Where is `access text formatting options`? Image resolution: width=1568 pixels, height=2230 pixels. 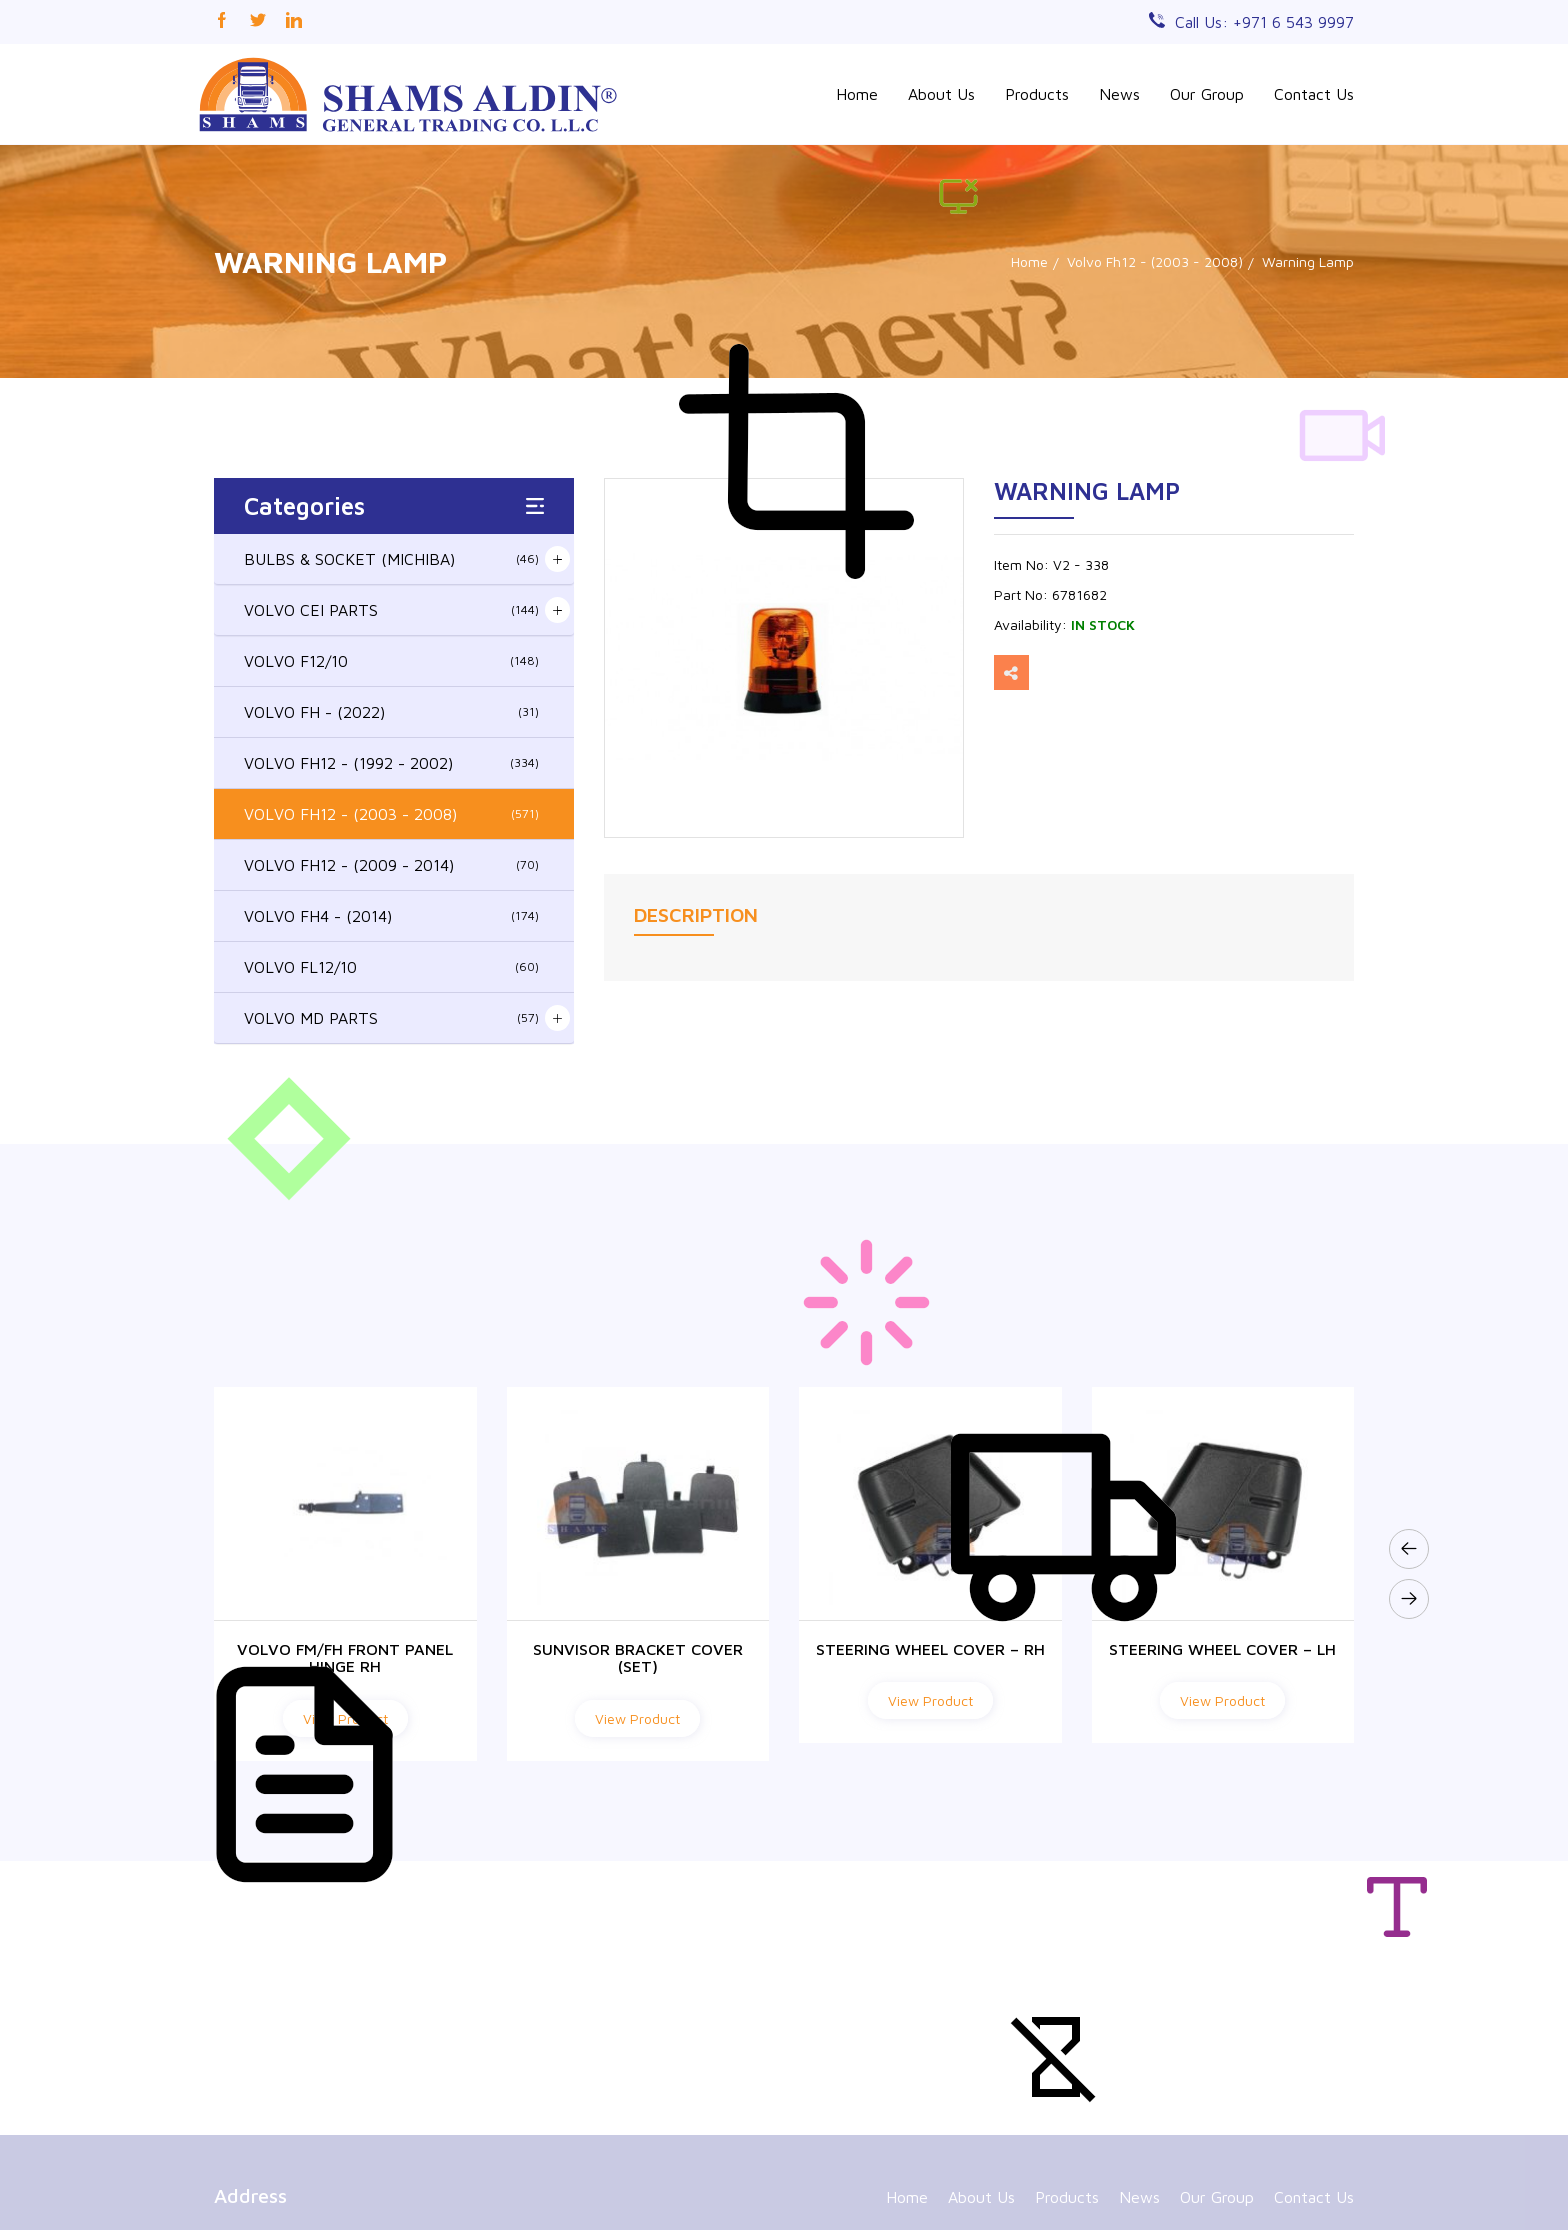 access text formatting options is located at coordinates (1397, 1907).